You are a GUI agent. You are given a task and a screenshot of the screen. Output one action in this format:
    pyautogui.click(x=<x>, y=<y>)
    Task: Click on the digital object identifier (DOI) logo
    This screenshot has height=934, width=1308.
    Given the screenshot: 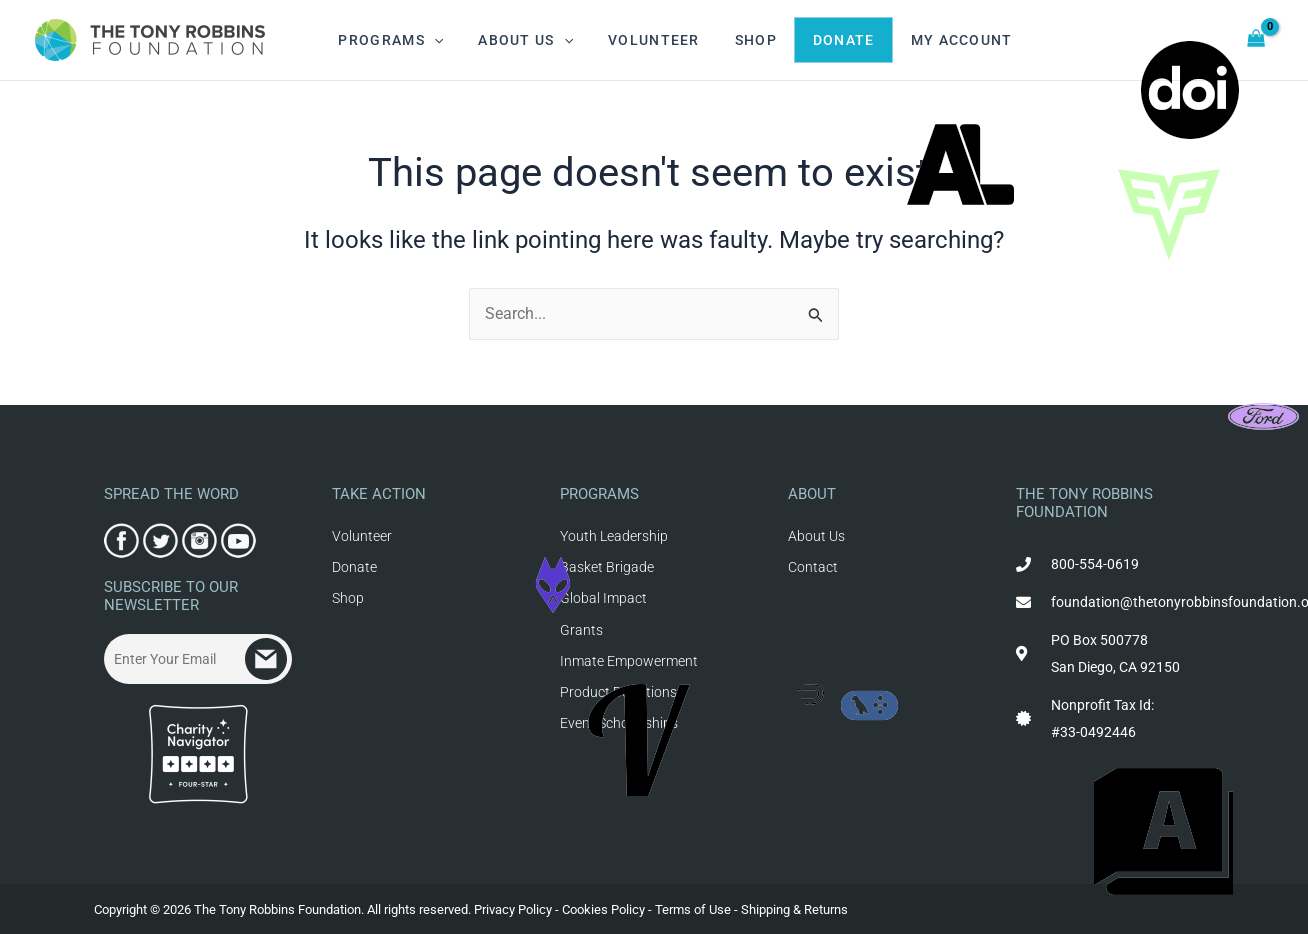 What is the action you would take?
    pyautogui.click(x=1190, y=90)
    